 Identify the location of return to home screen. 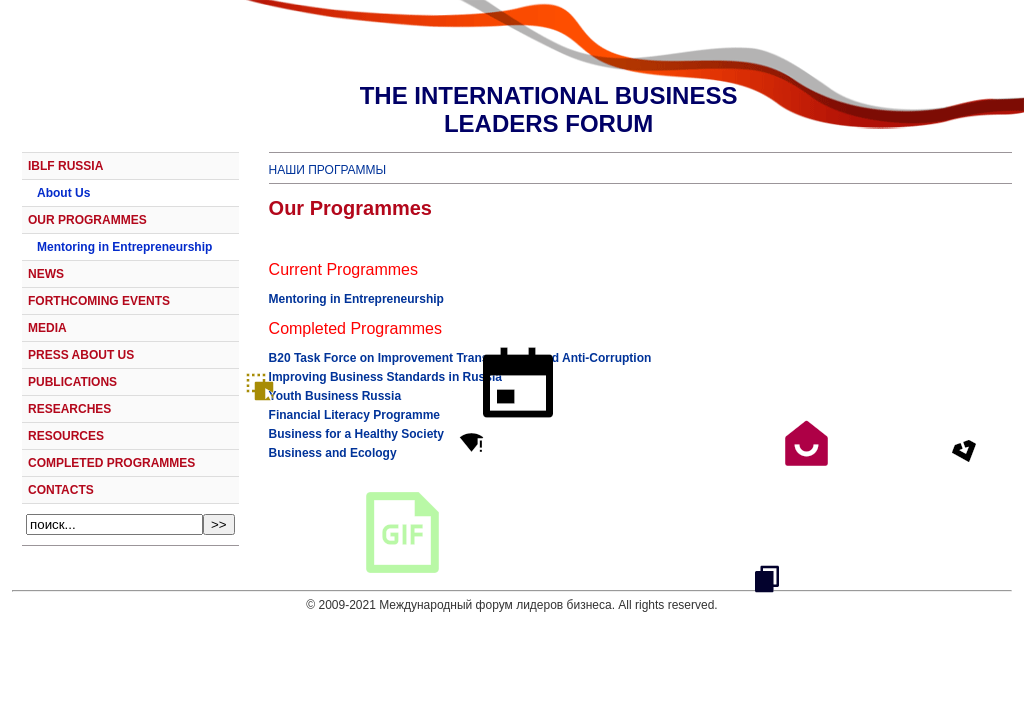
(806, 444).